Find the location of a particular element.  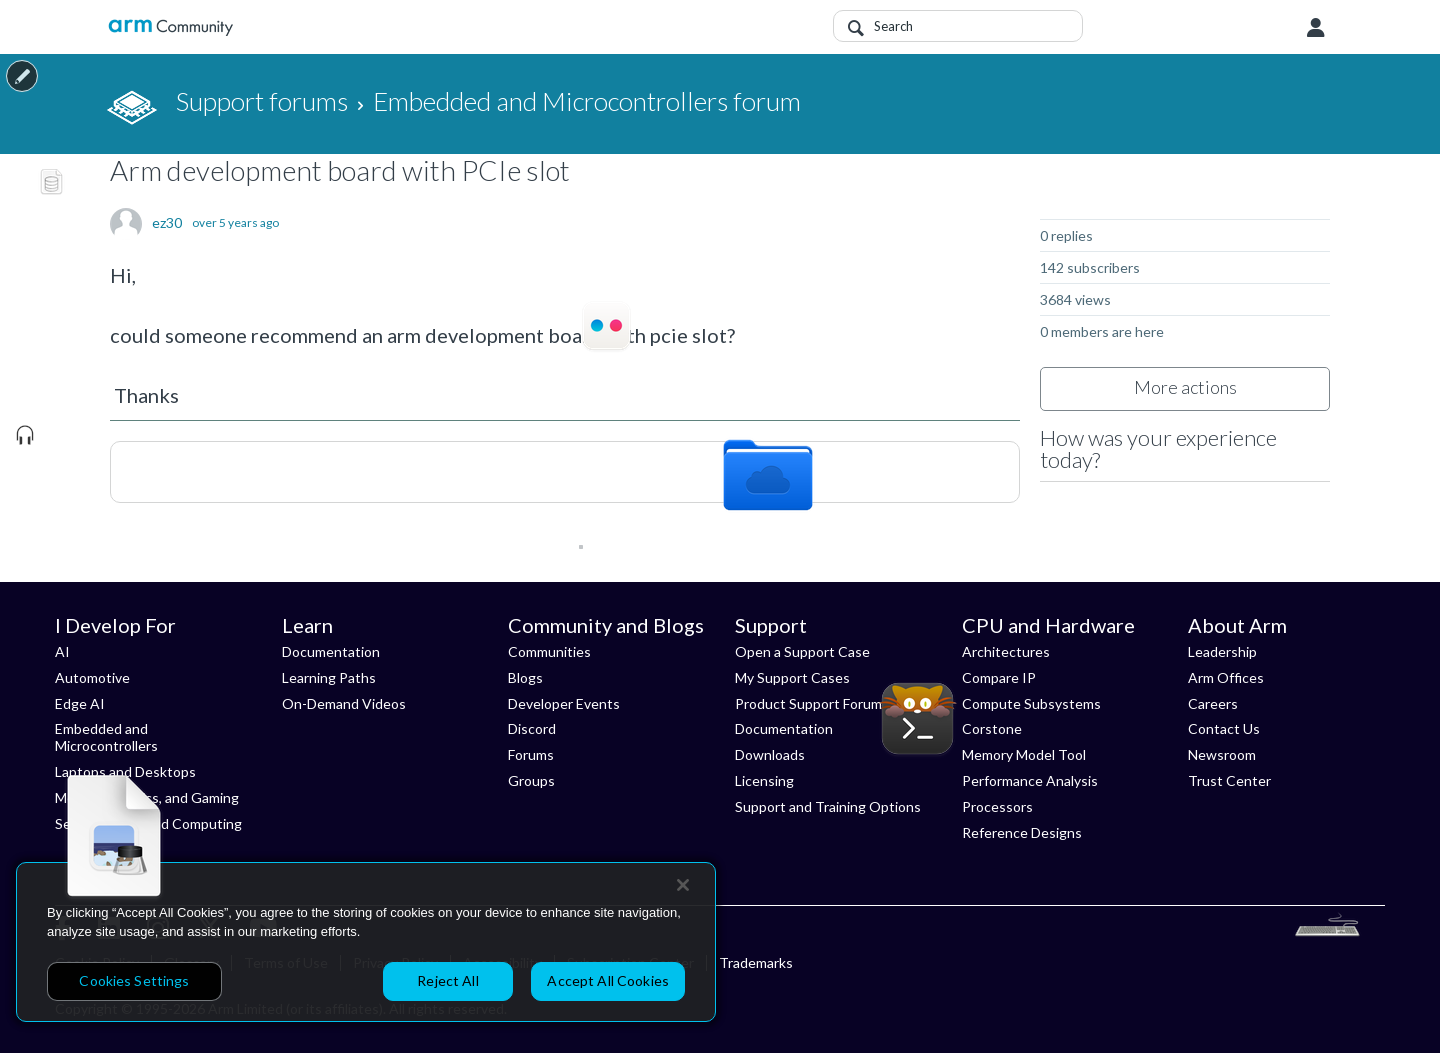

sqlite3 database file is located at coordinates (51, 181).